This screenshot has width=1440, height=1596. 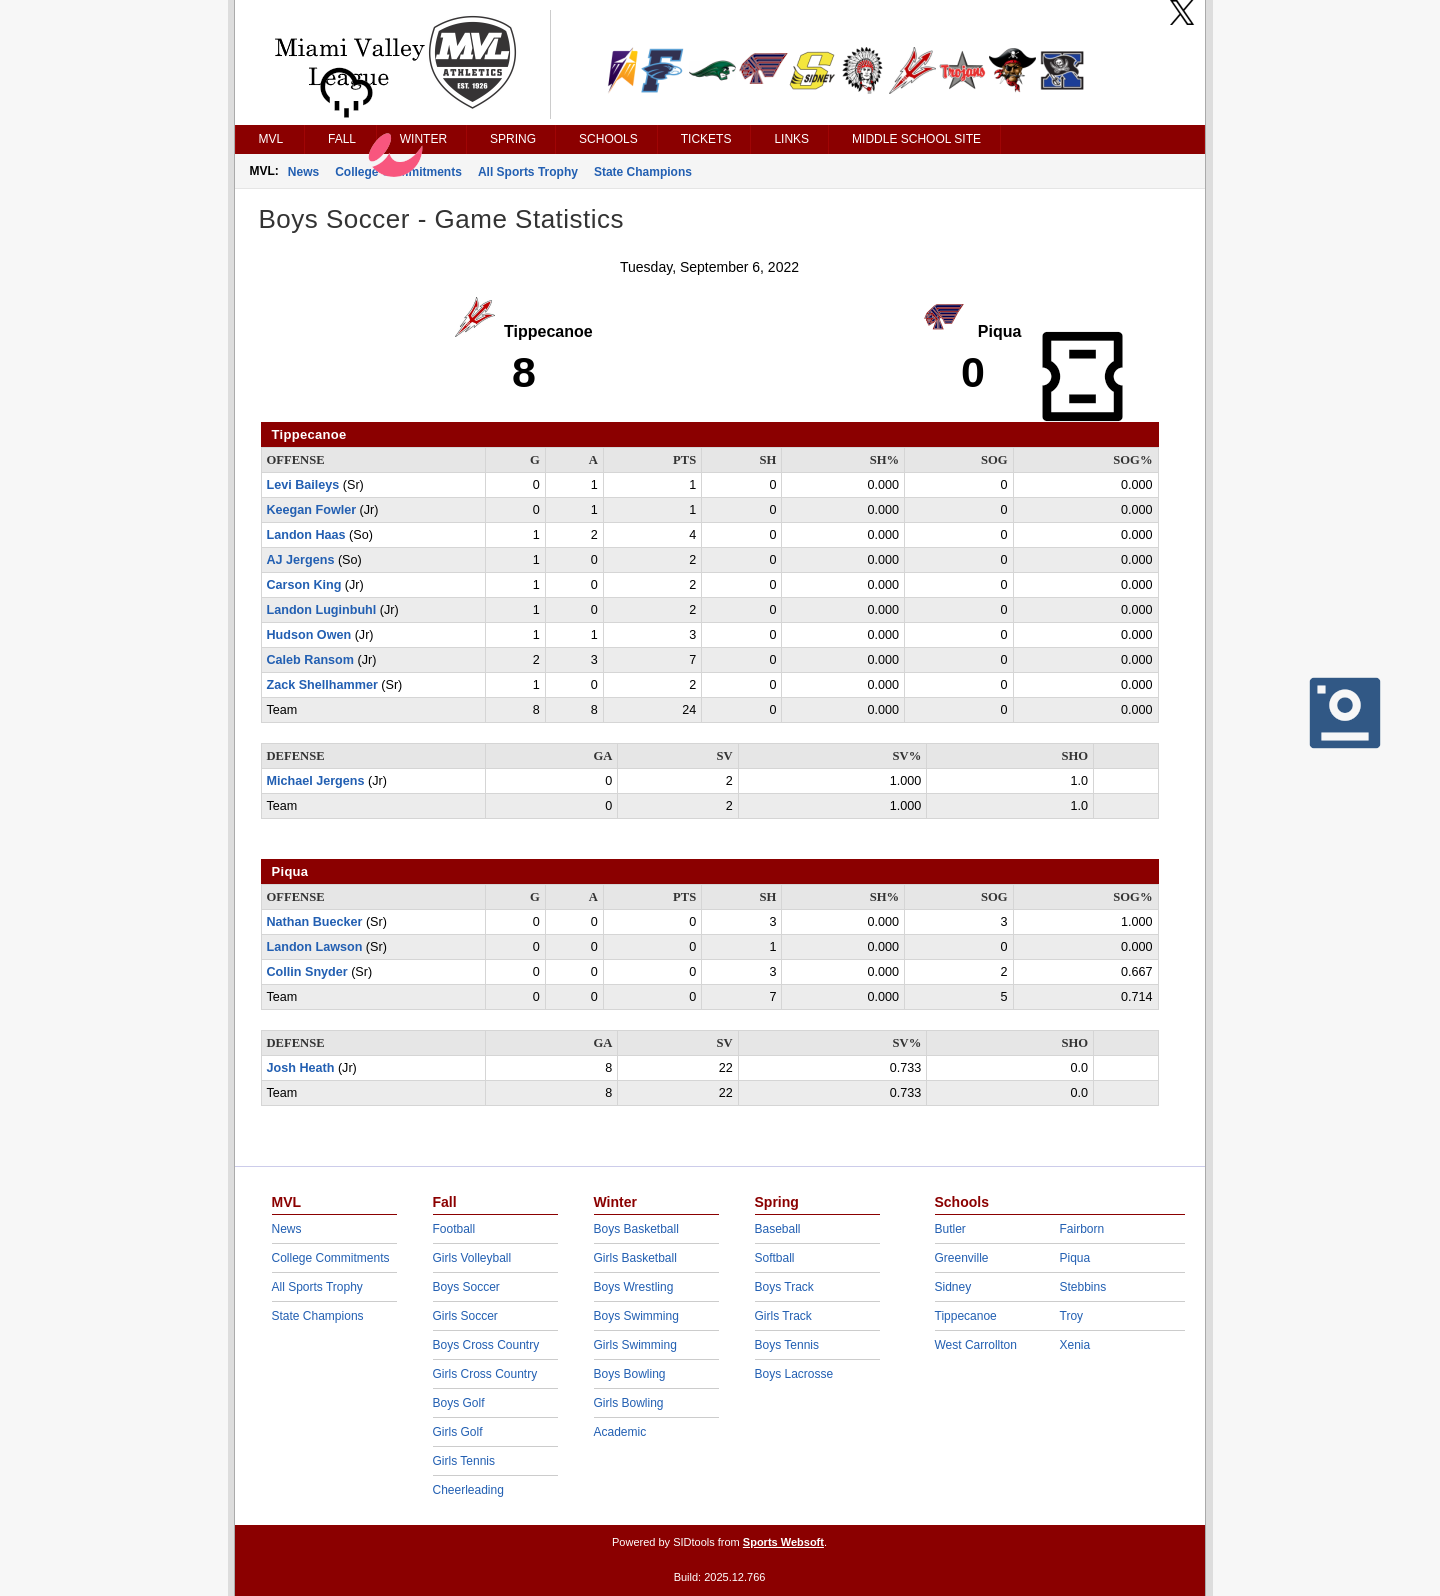 I want to click on view available coupons or discounts, so click(x=1082, y=376).